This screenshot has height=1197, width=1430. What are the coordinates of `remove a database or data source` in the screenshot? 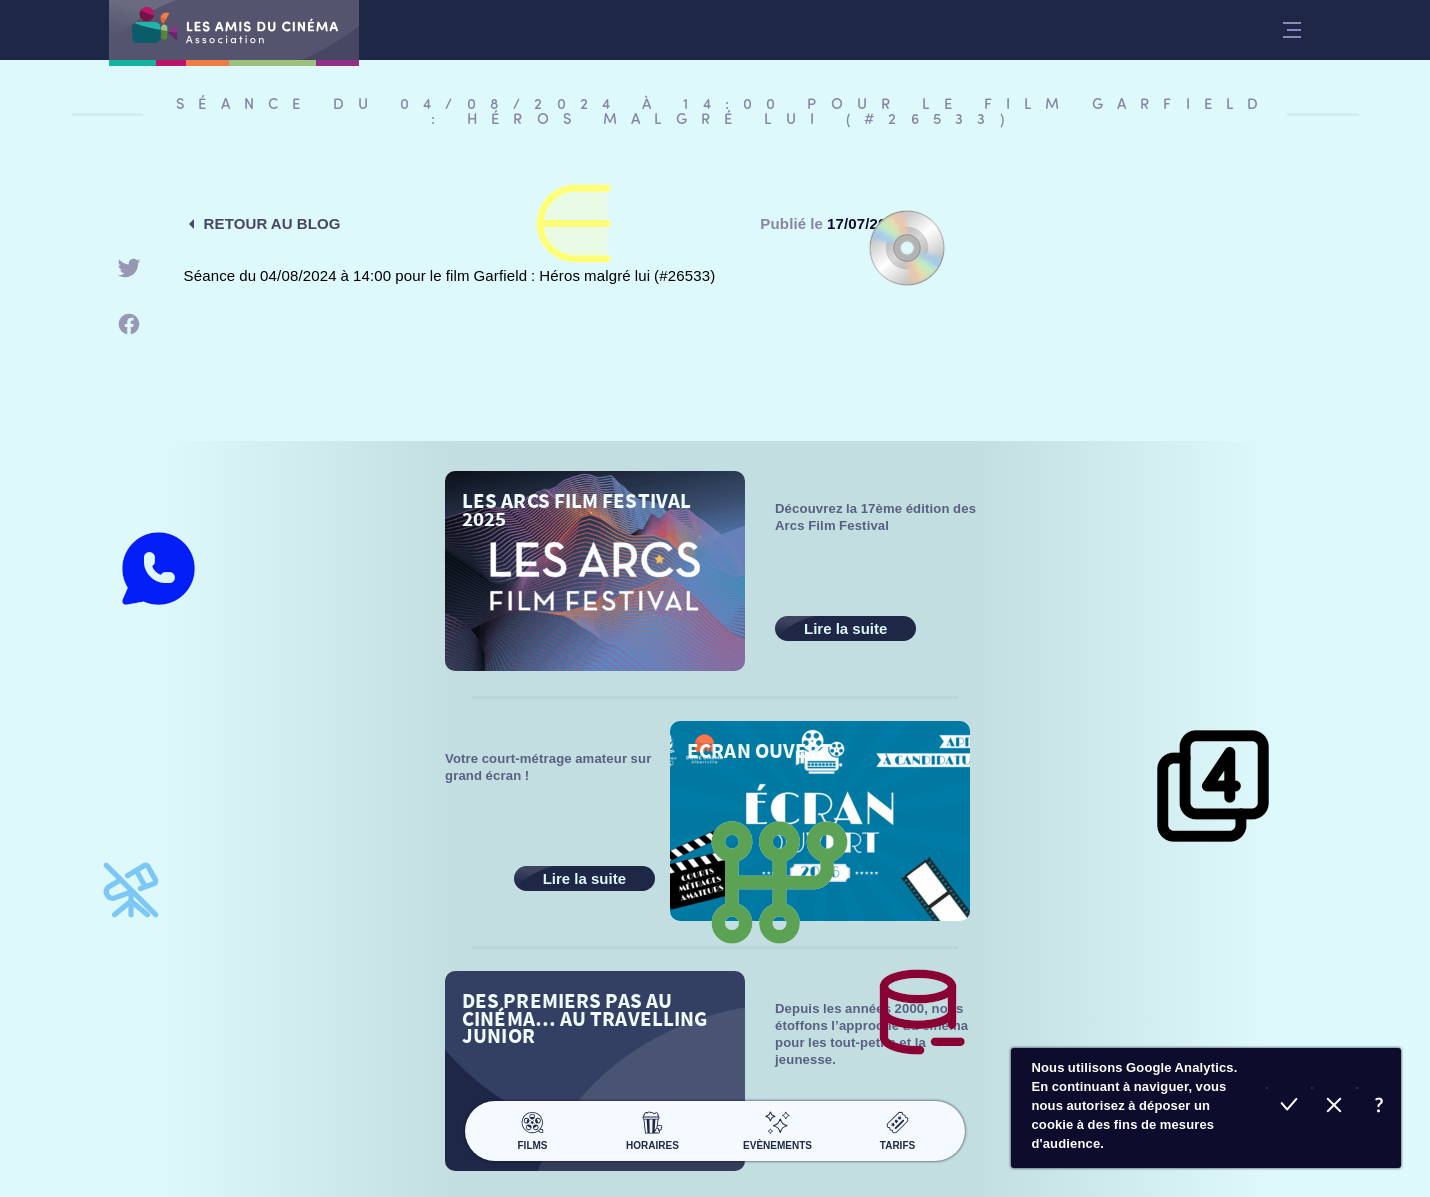 It's located at (918, 1012).